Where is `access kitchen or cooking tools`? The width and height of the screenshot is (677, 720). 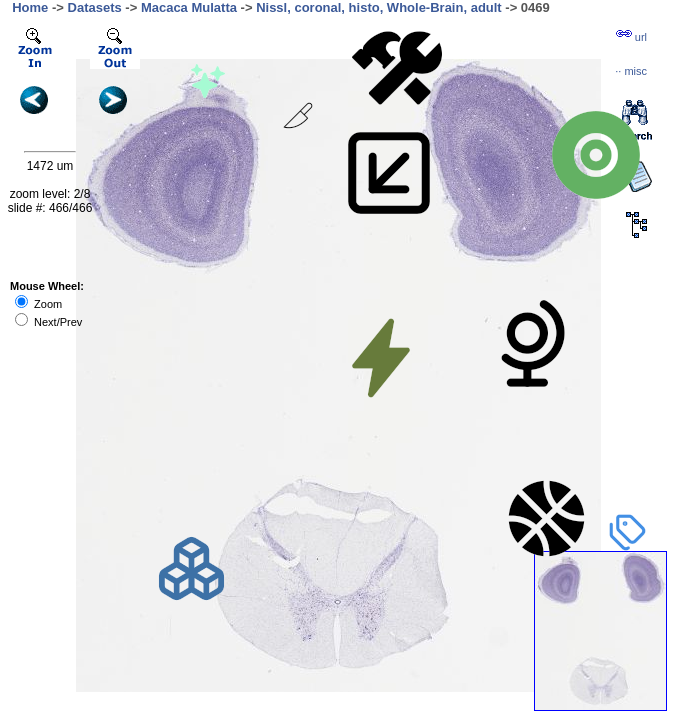 access kitchen or cooking tools is located at coordinates (298, 116).